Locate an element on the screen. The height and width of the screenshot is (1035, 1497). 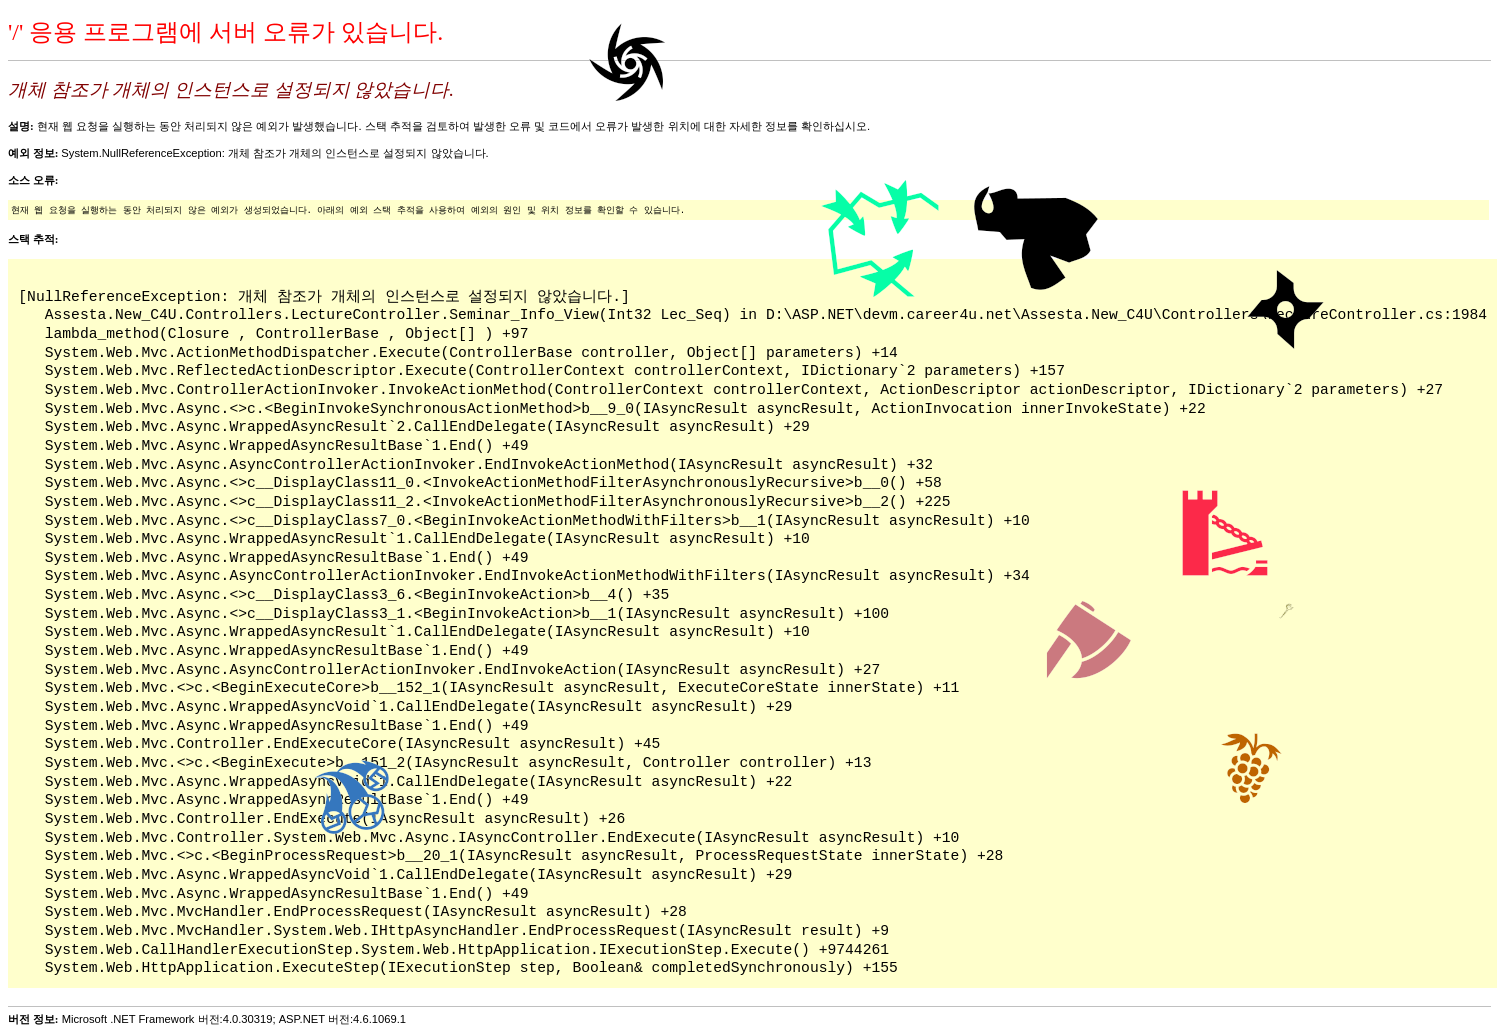
indicates territory expansion or takeover in strategy games is located at coordinates (879, 237).